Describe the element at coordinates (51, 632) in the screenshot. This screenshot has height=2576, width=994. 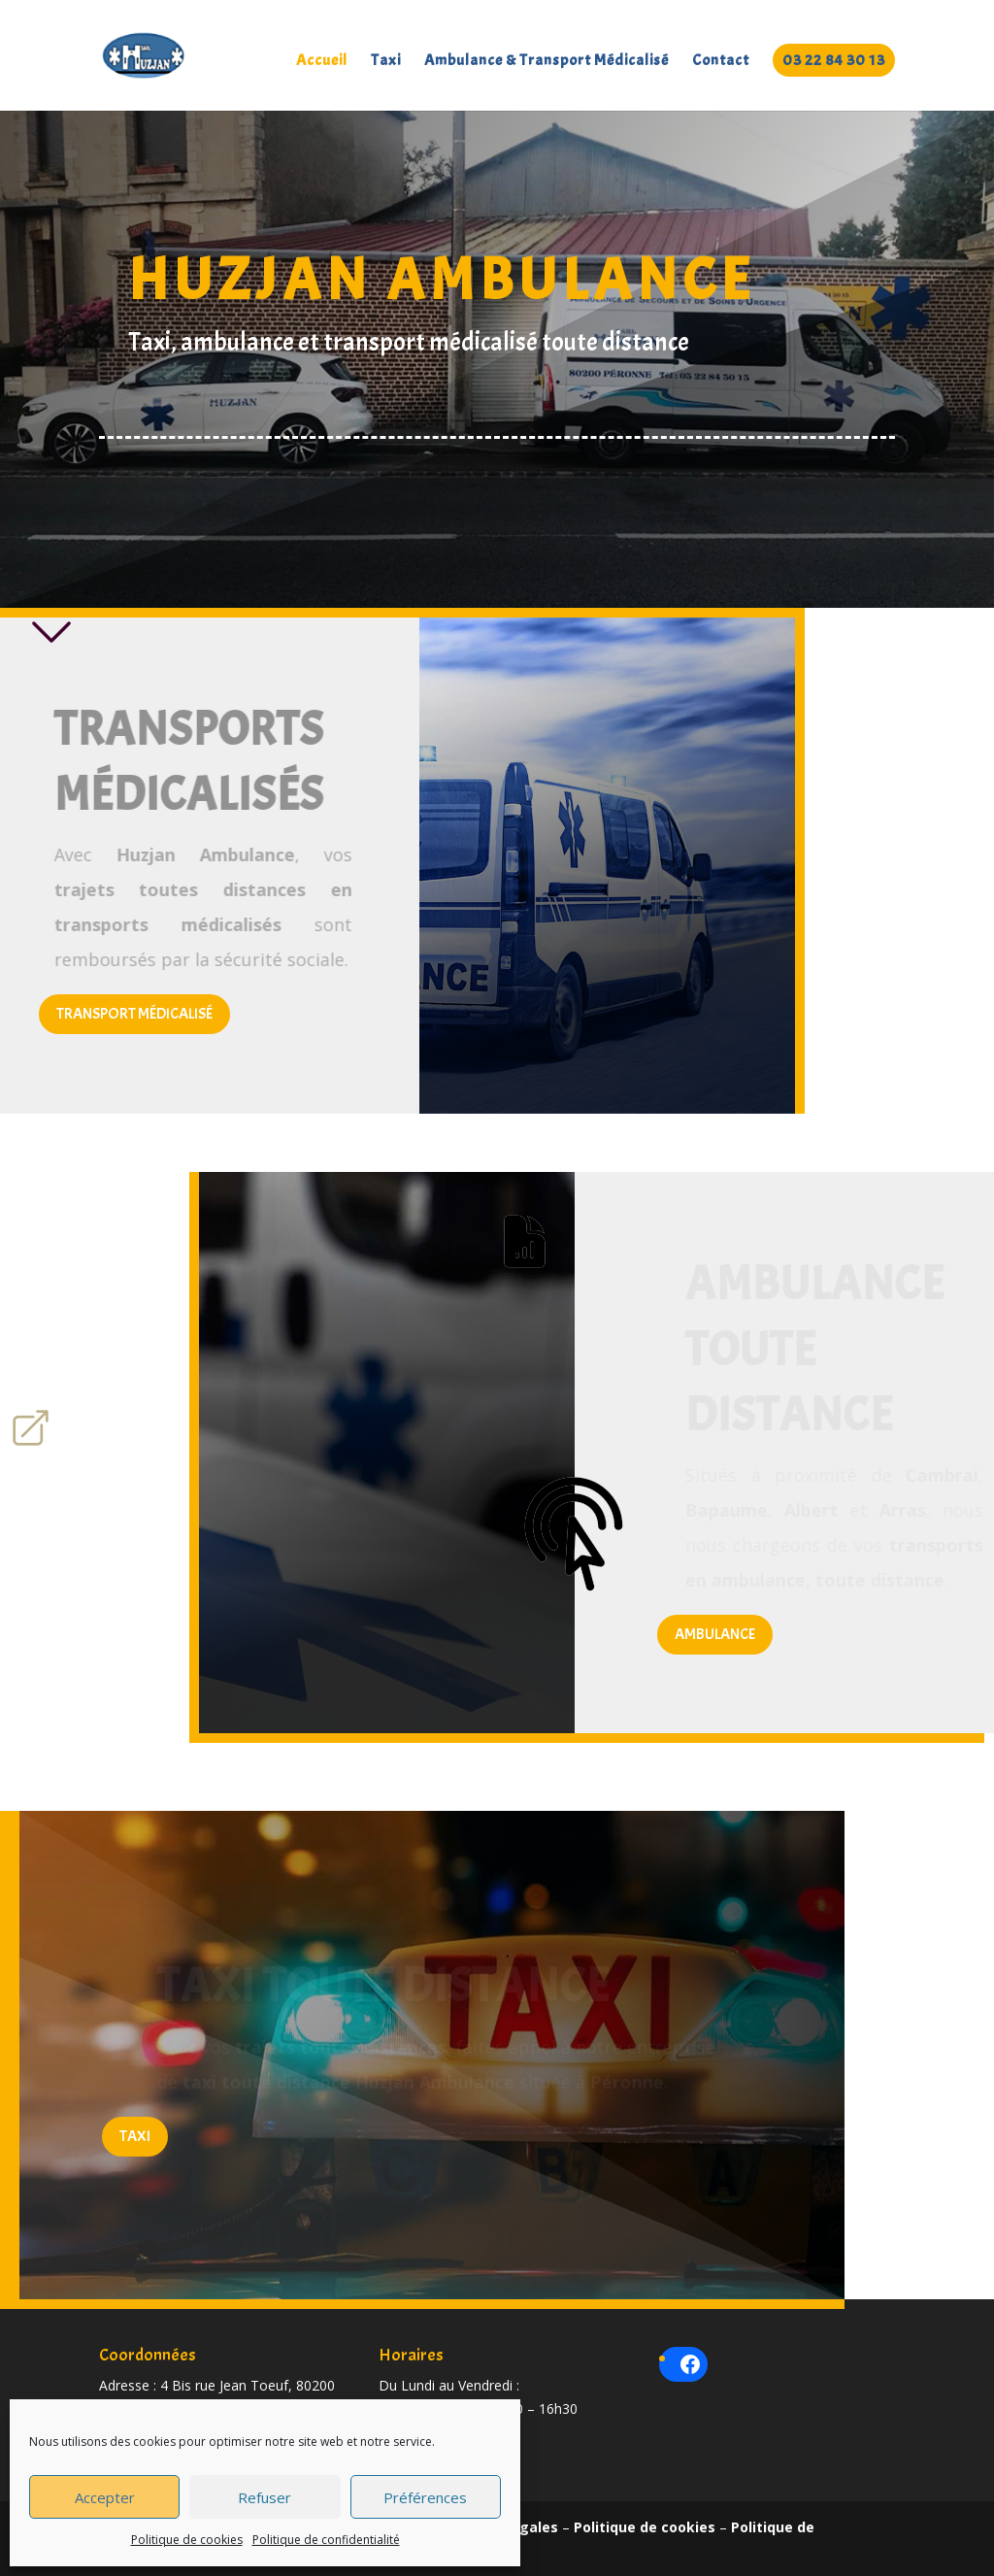
I see `expand a dropdown menu or section` at that location.